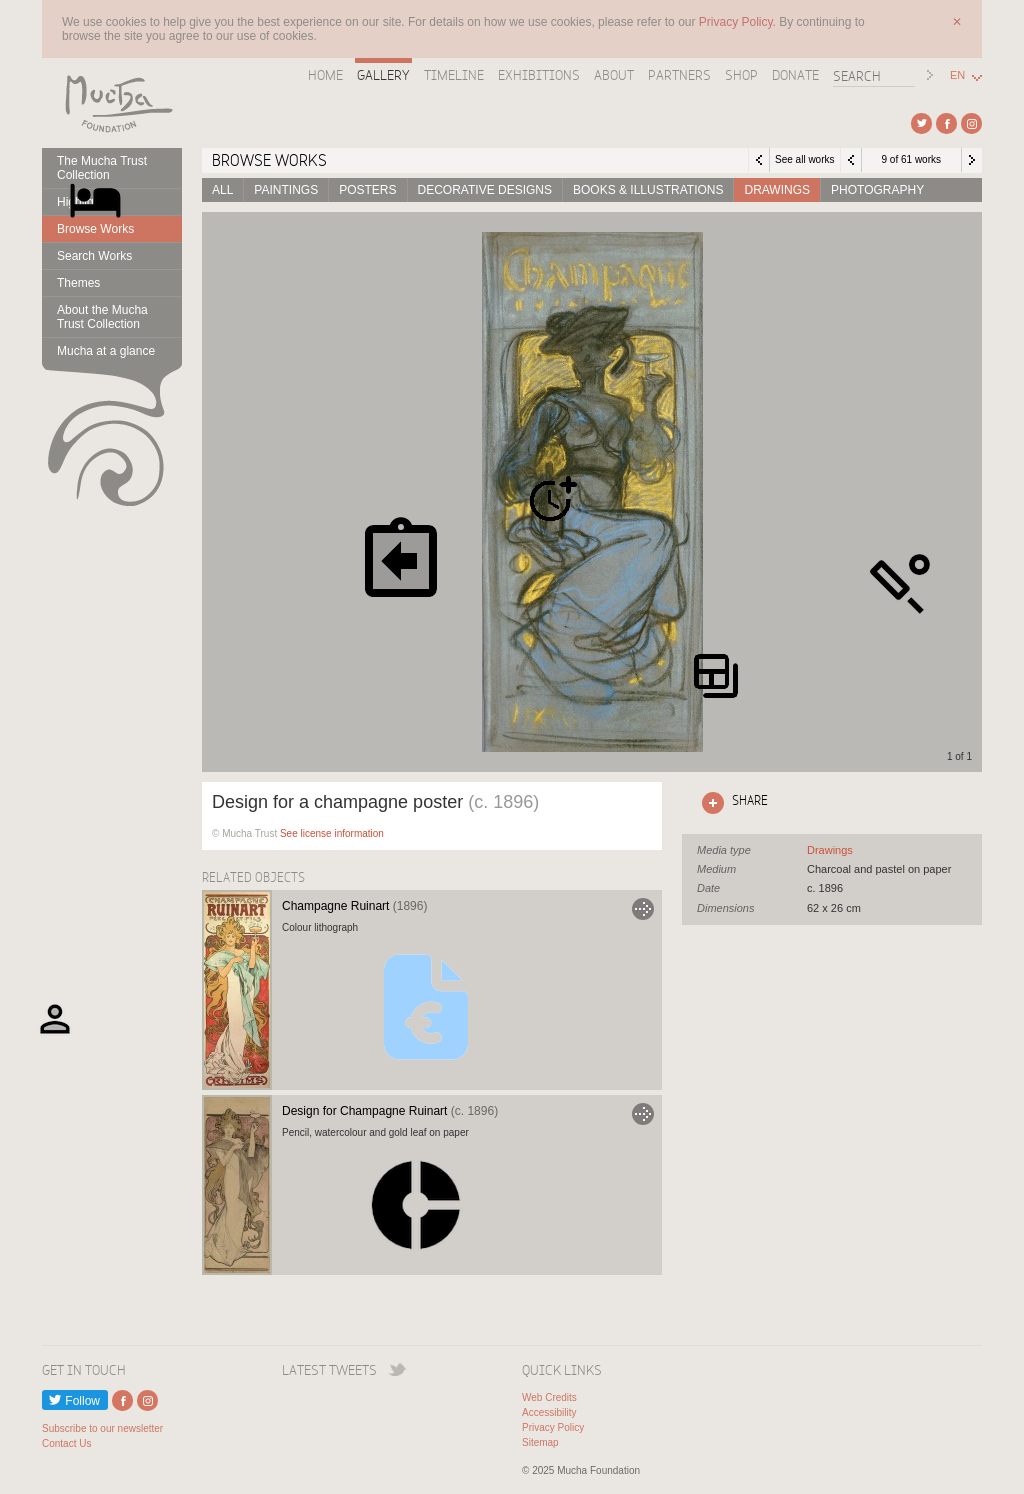 The image size is (1024, 1494). I want to click on return or send back an assignment, so click(401, 561).